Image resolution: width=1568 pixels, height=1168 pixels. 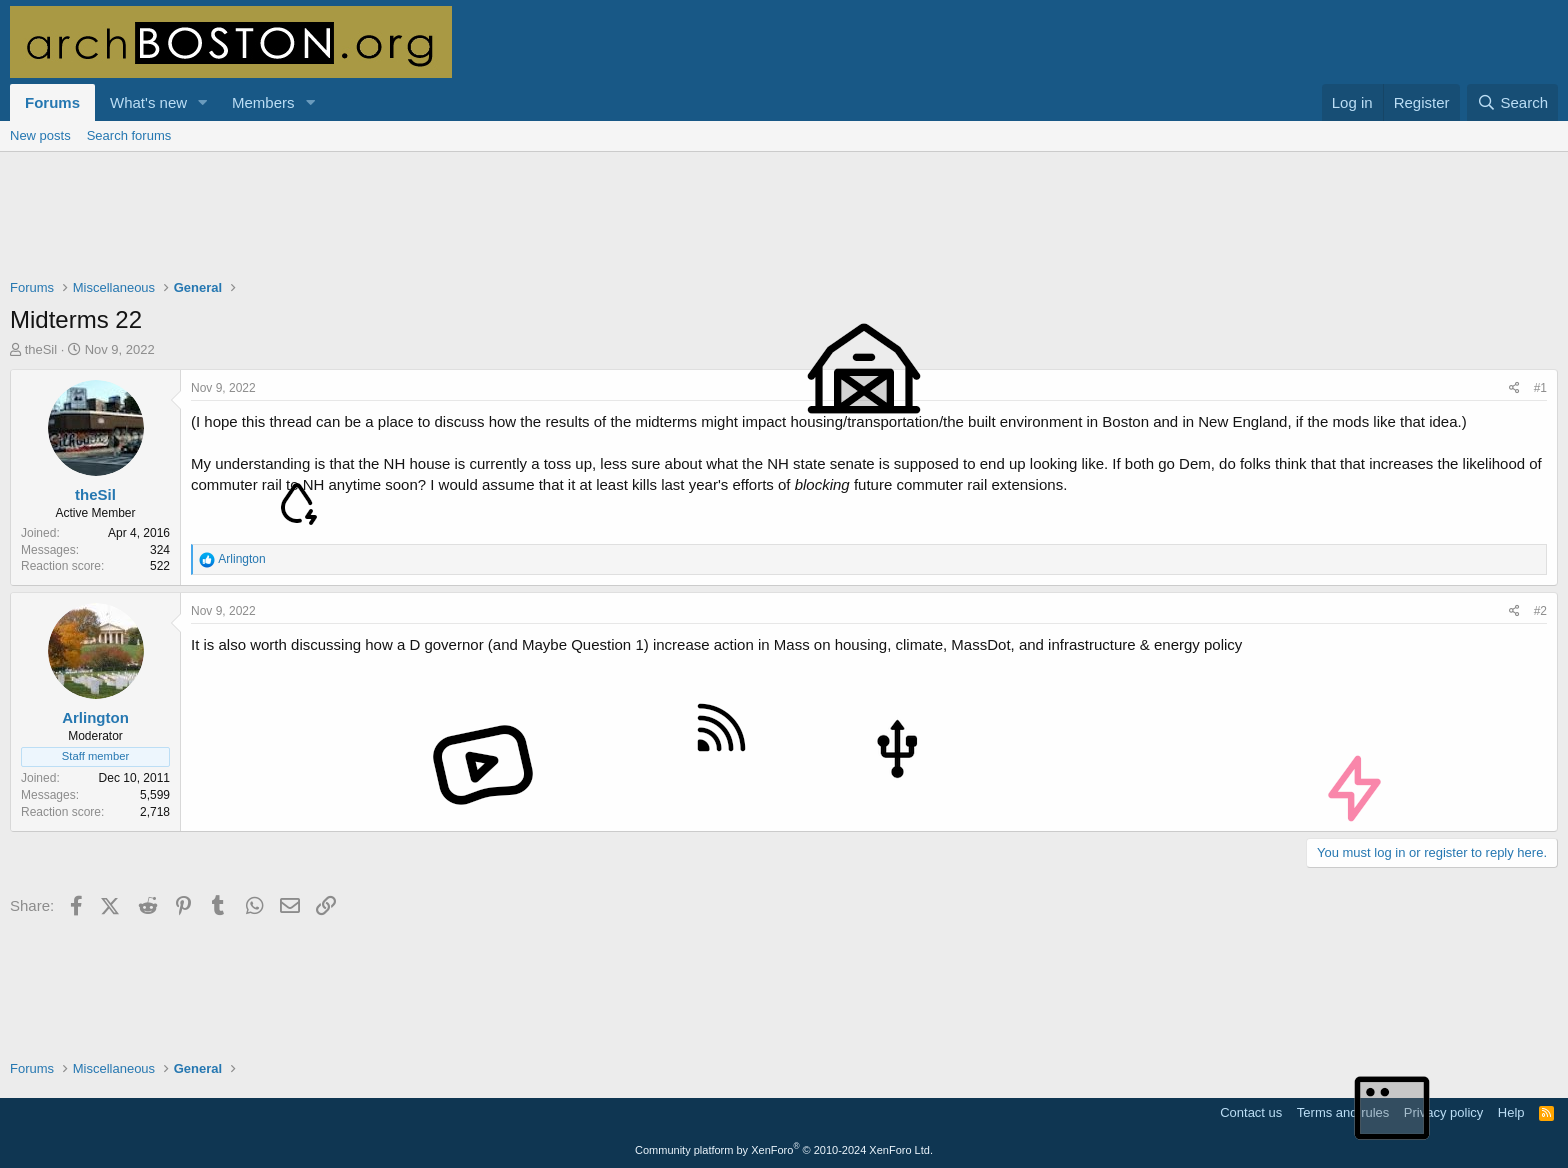 I want to click on hydroelectric power or water energy indicator, so click(x=297, y=503).